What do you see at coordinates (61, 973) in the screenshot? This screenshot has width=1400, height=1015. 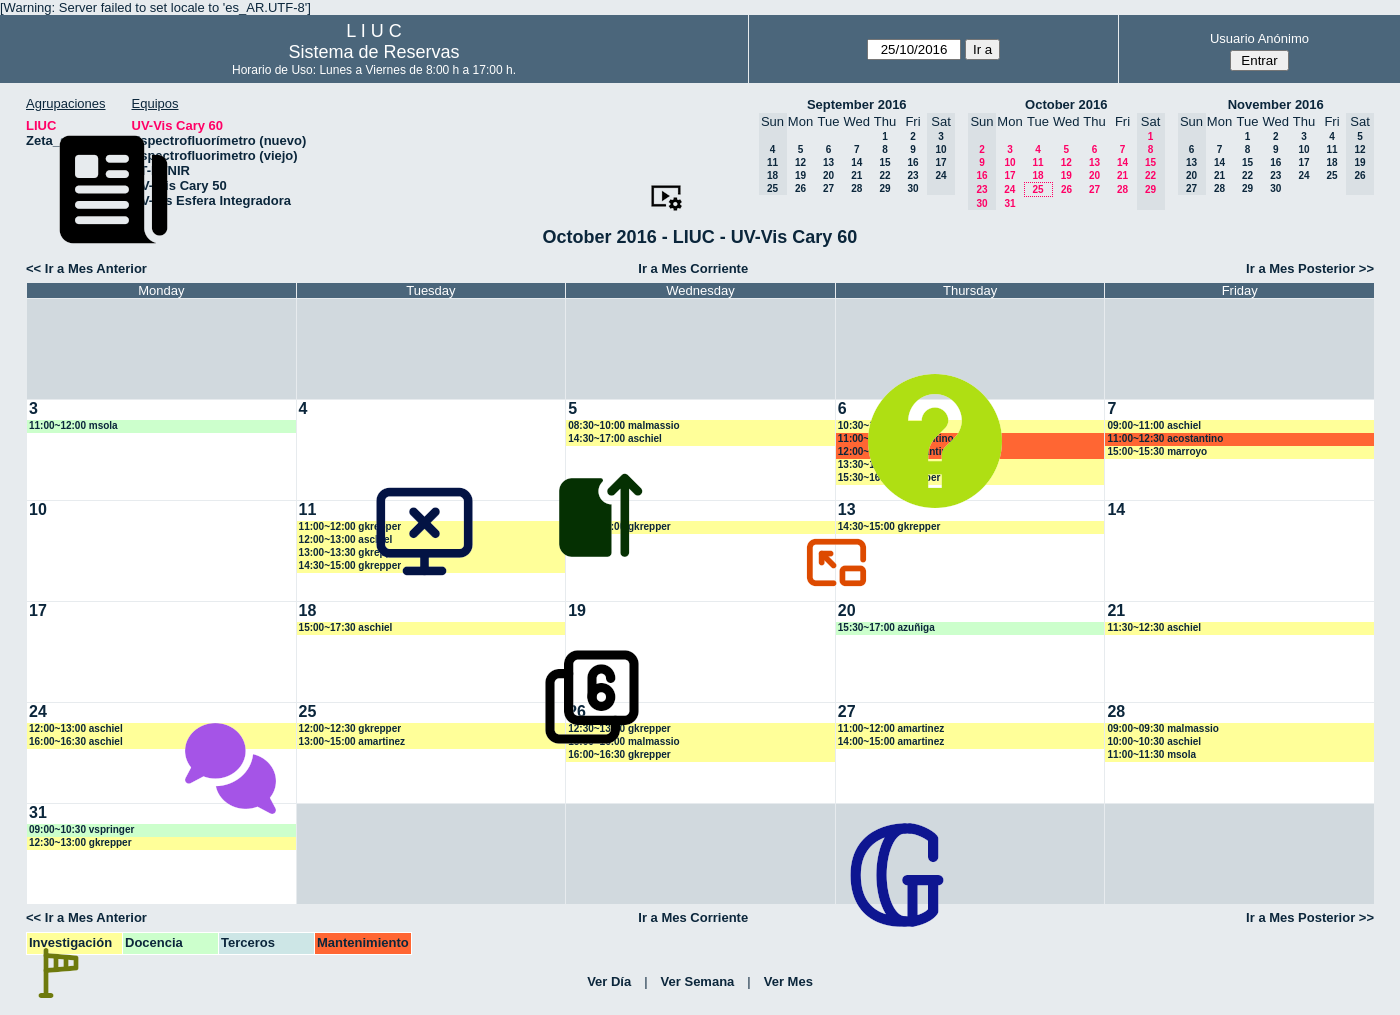 I see `view current wind conditions` at bounding box center [61, 973].